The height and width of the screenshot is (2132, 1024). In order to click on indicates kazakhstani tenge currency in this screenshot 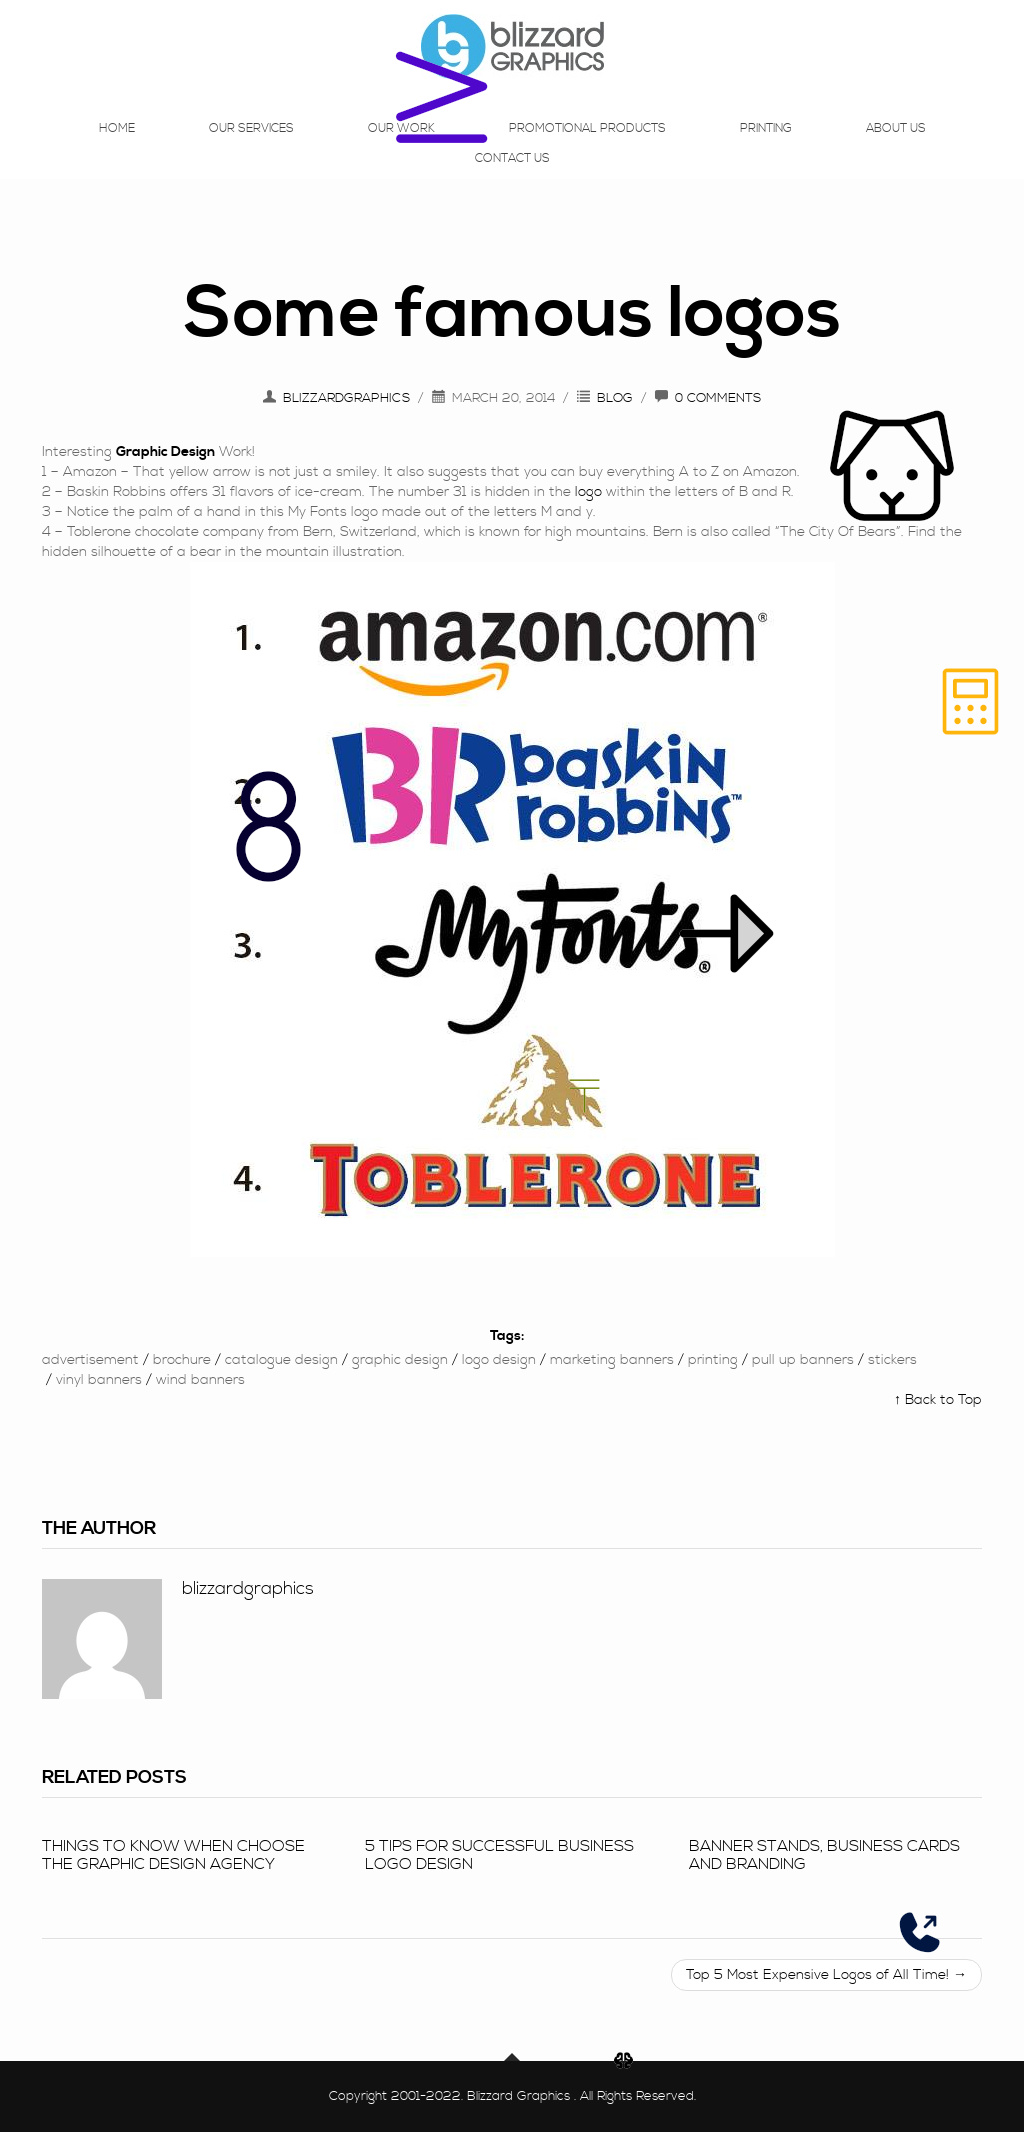, I will do `click(584, 1094)`.